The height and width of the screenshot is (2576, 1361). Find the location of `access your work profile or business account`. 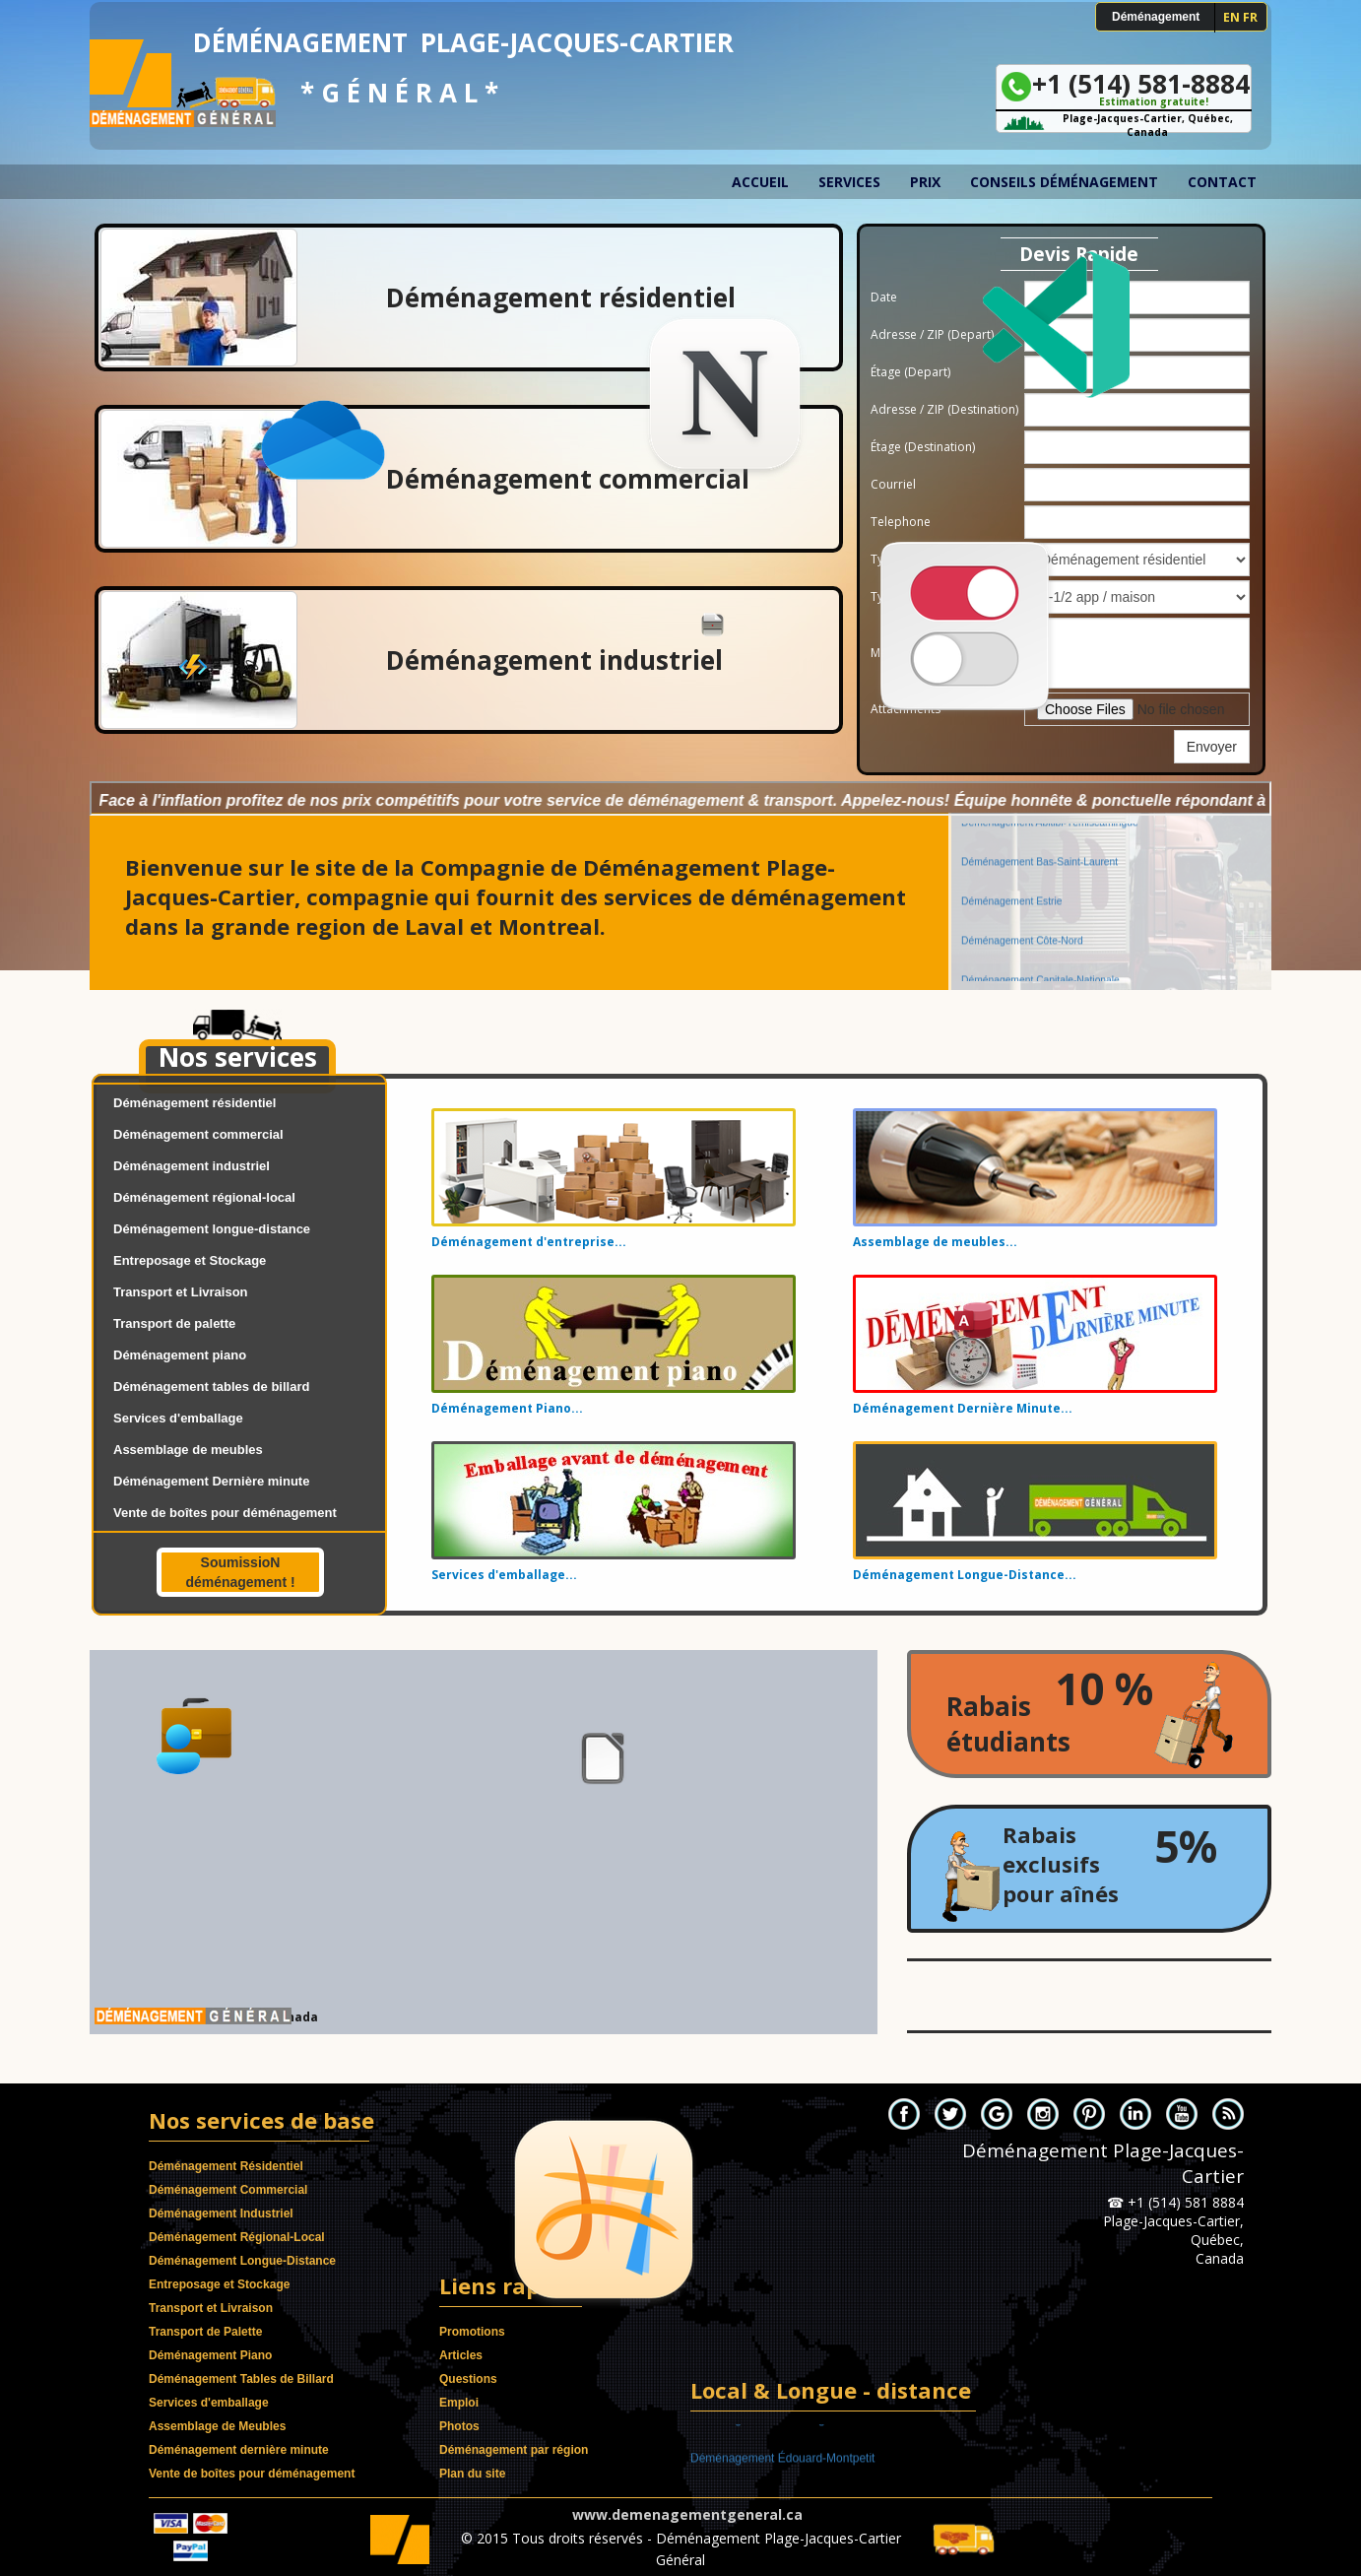

access your work profile or business account is located at coordinates (196, 1734).